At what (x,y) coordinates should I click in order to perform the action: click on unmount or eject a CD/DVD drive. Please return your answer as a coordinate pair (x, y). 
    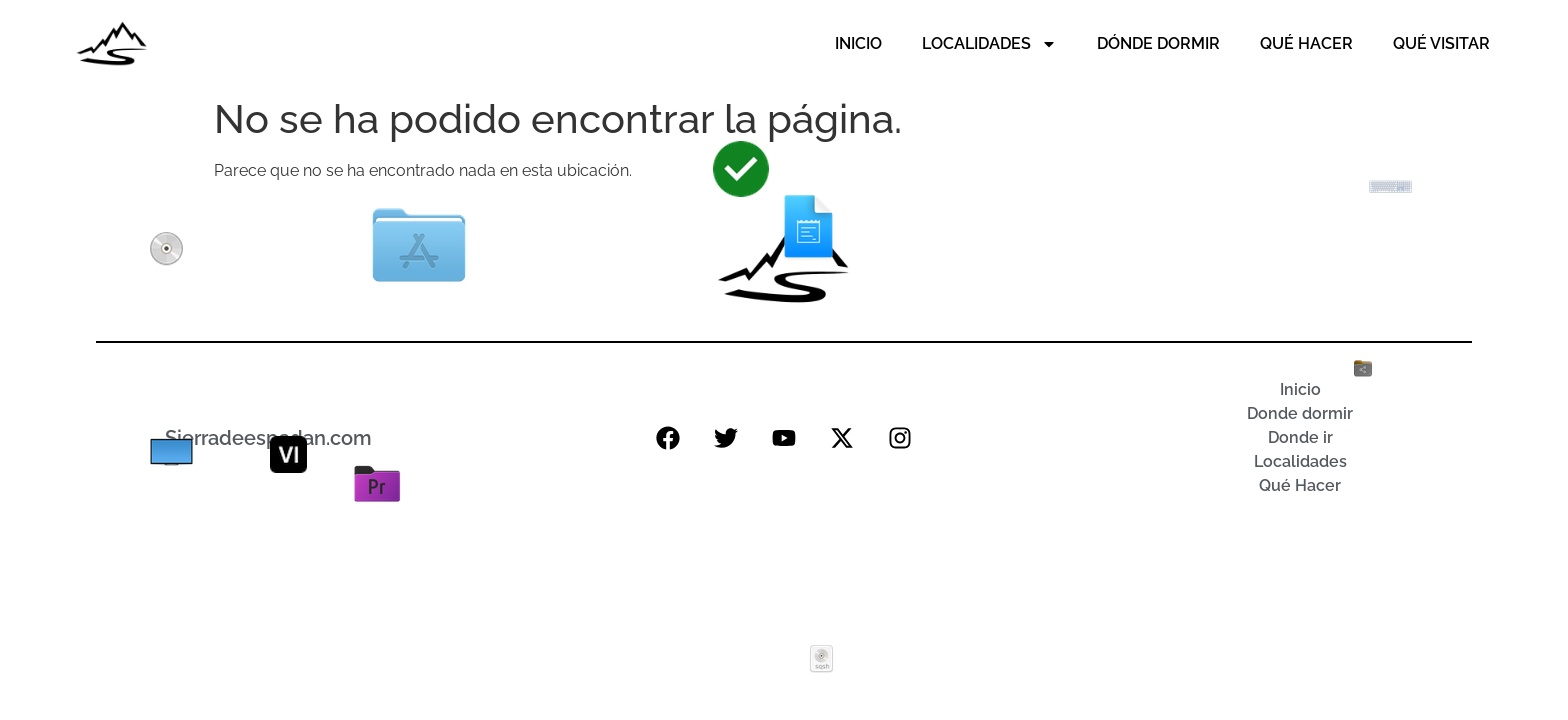
    Looking at the image, I should click on (166, 248).